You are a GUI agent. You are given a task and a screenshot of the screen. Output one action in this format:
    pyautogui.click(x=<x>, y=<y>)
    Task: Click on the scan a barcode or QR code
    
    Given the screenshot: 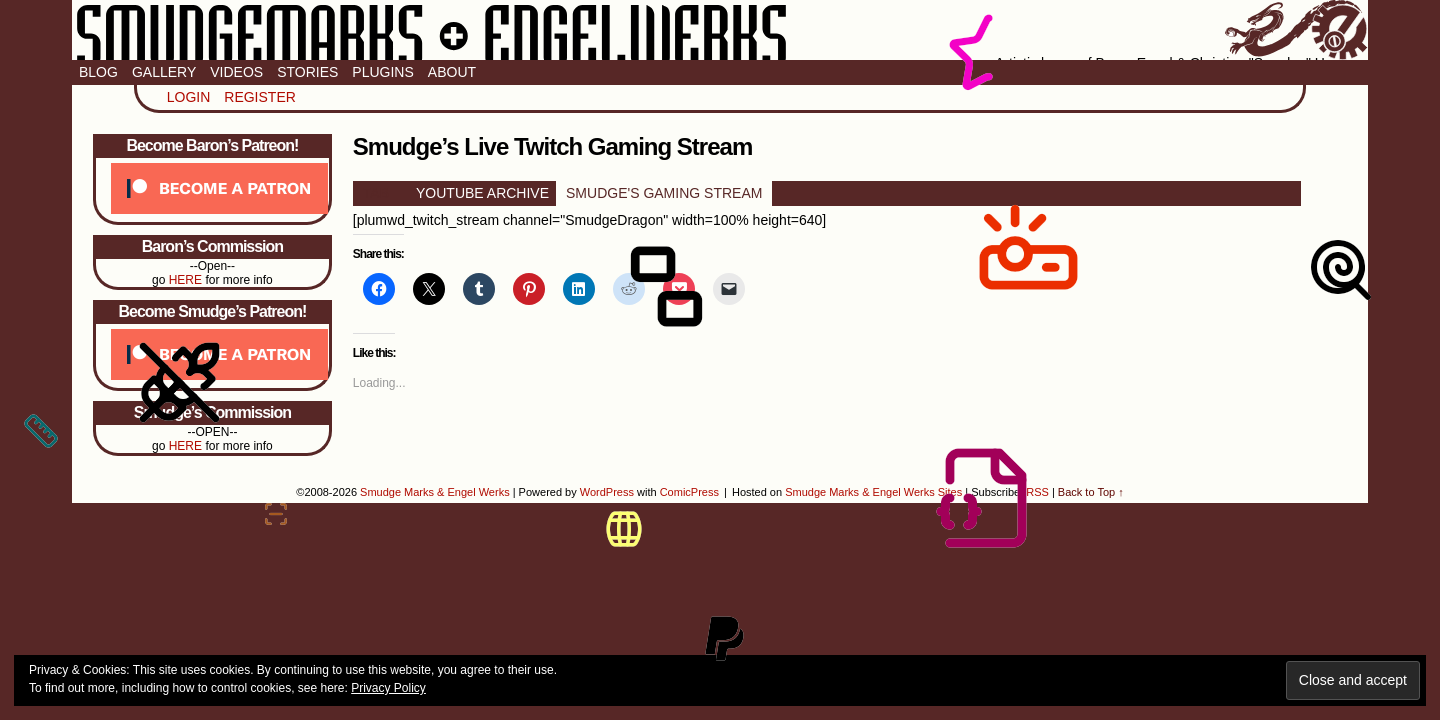 What is the action you would take?
    pyautogui.click(x=276, y=514)
    